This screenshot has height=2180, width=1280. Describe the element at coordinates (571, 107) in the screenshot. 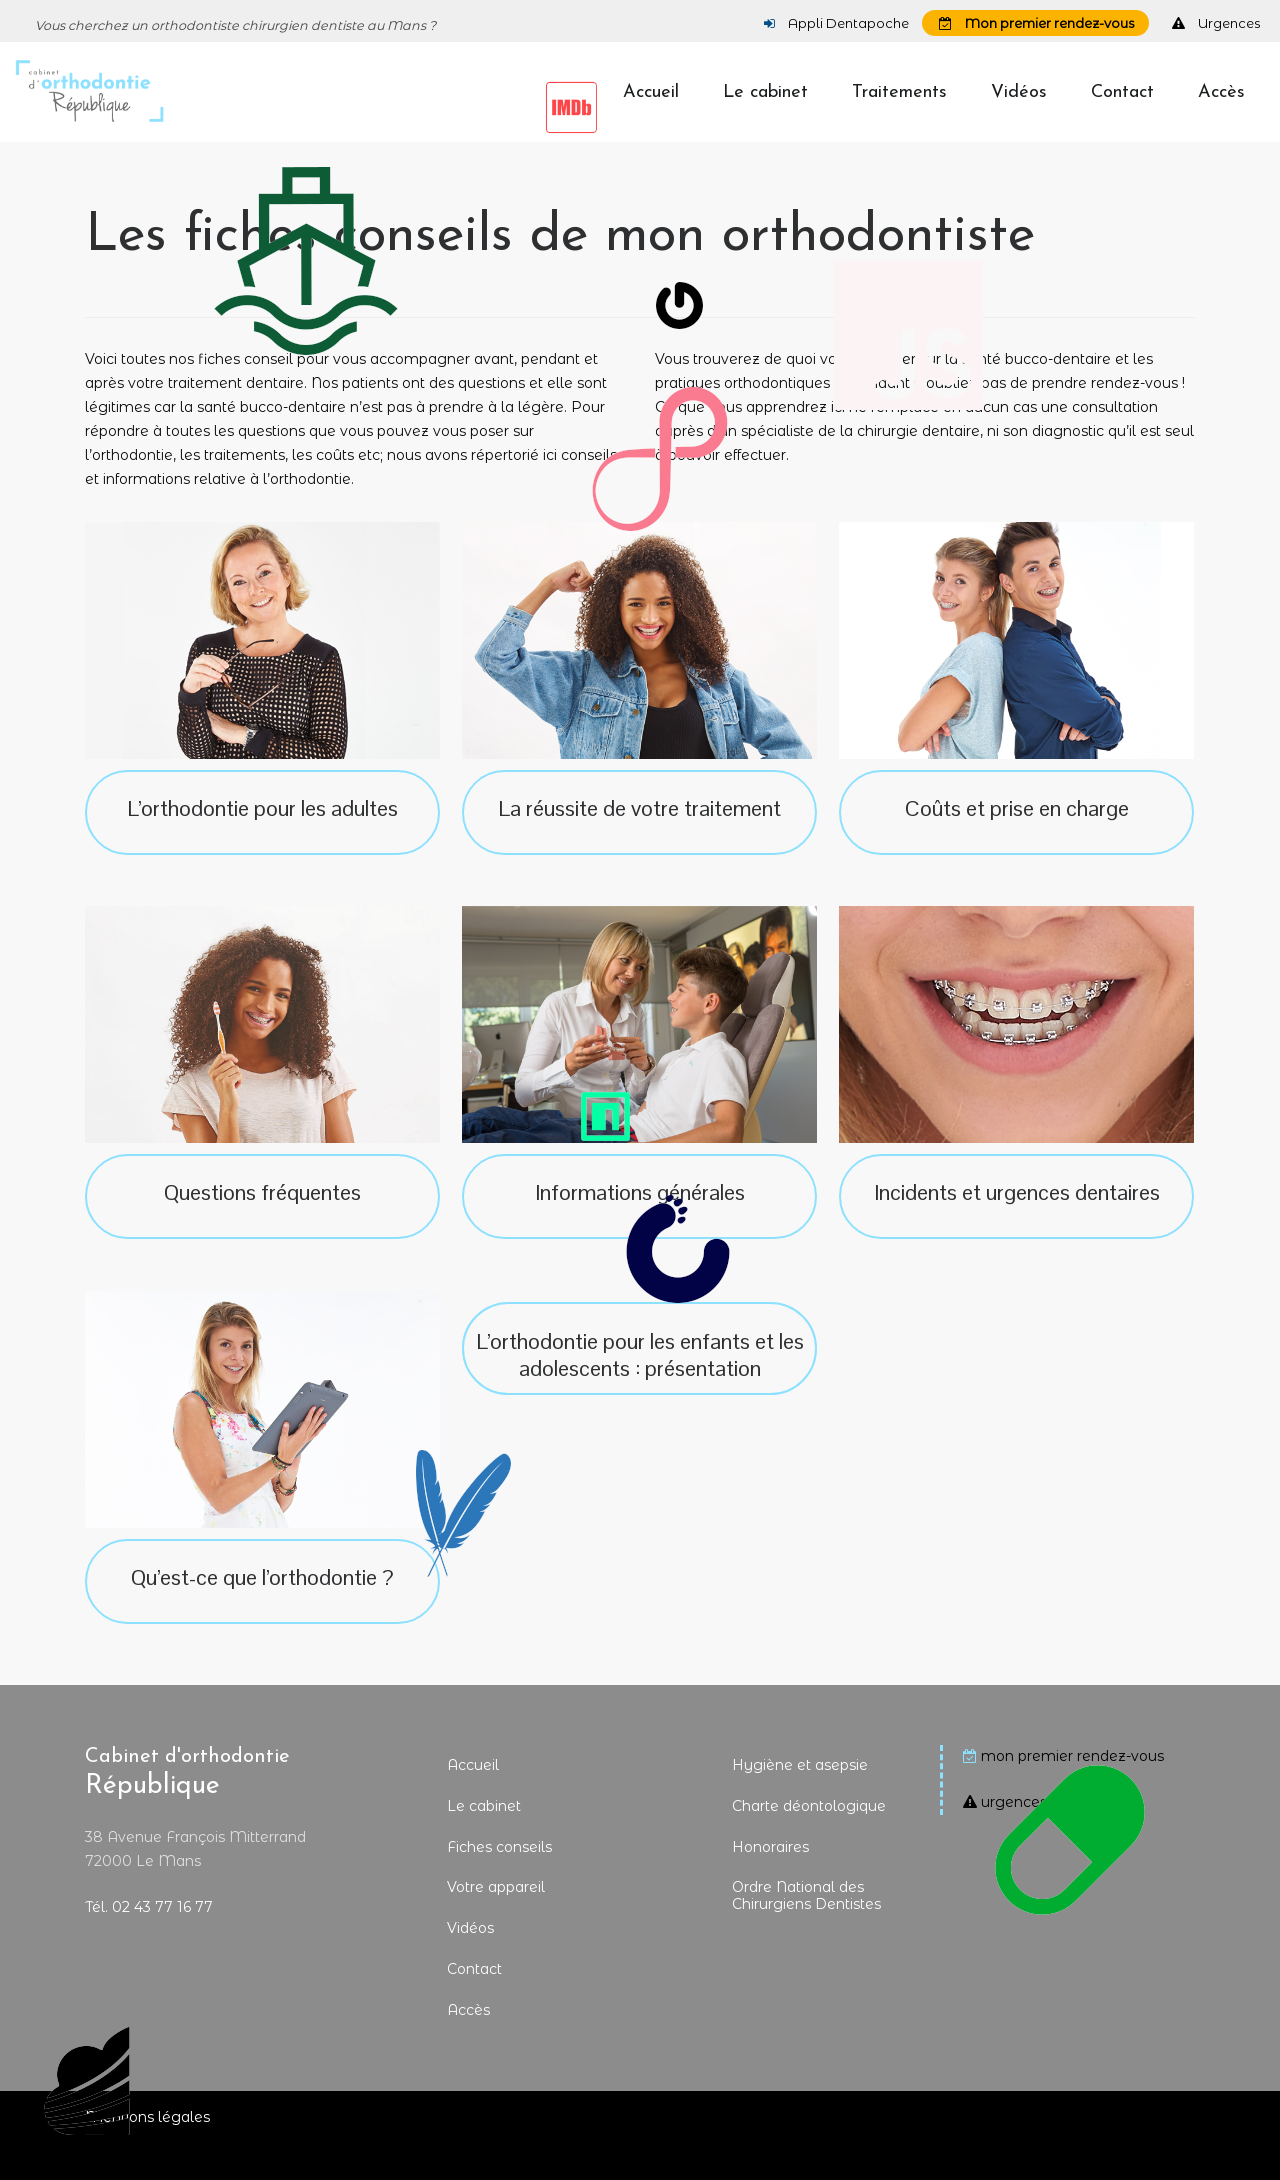

I see `open the IMDb app or website` at that location.